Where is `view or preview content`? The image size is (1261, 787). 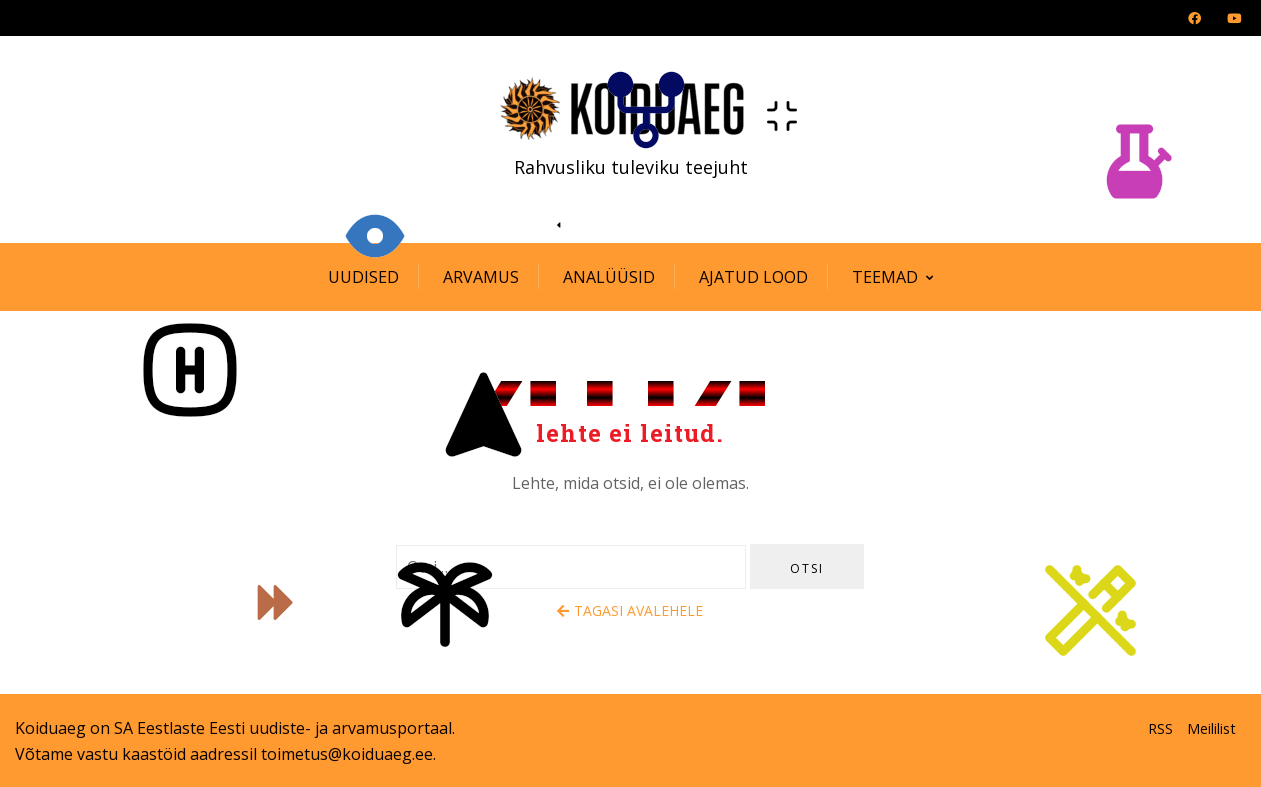
view or preview content is located at coordinates (375, 236).